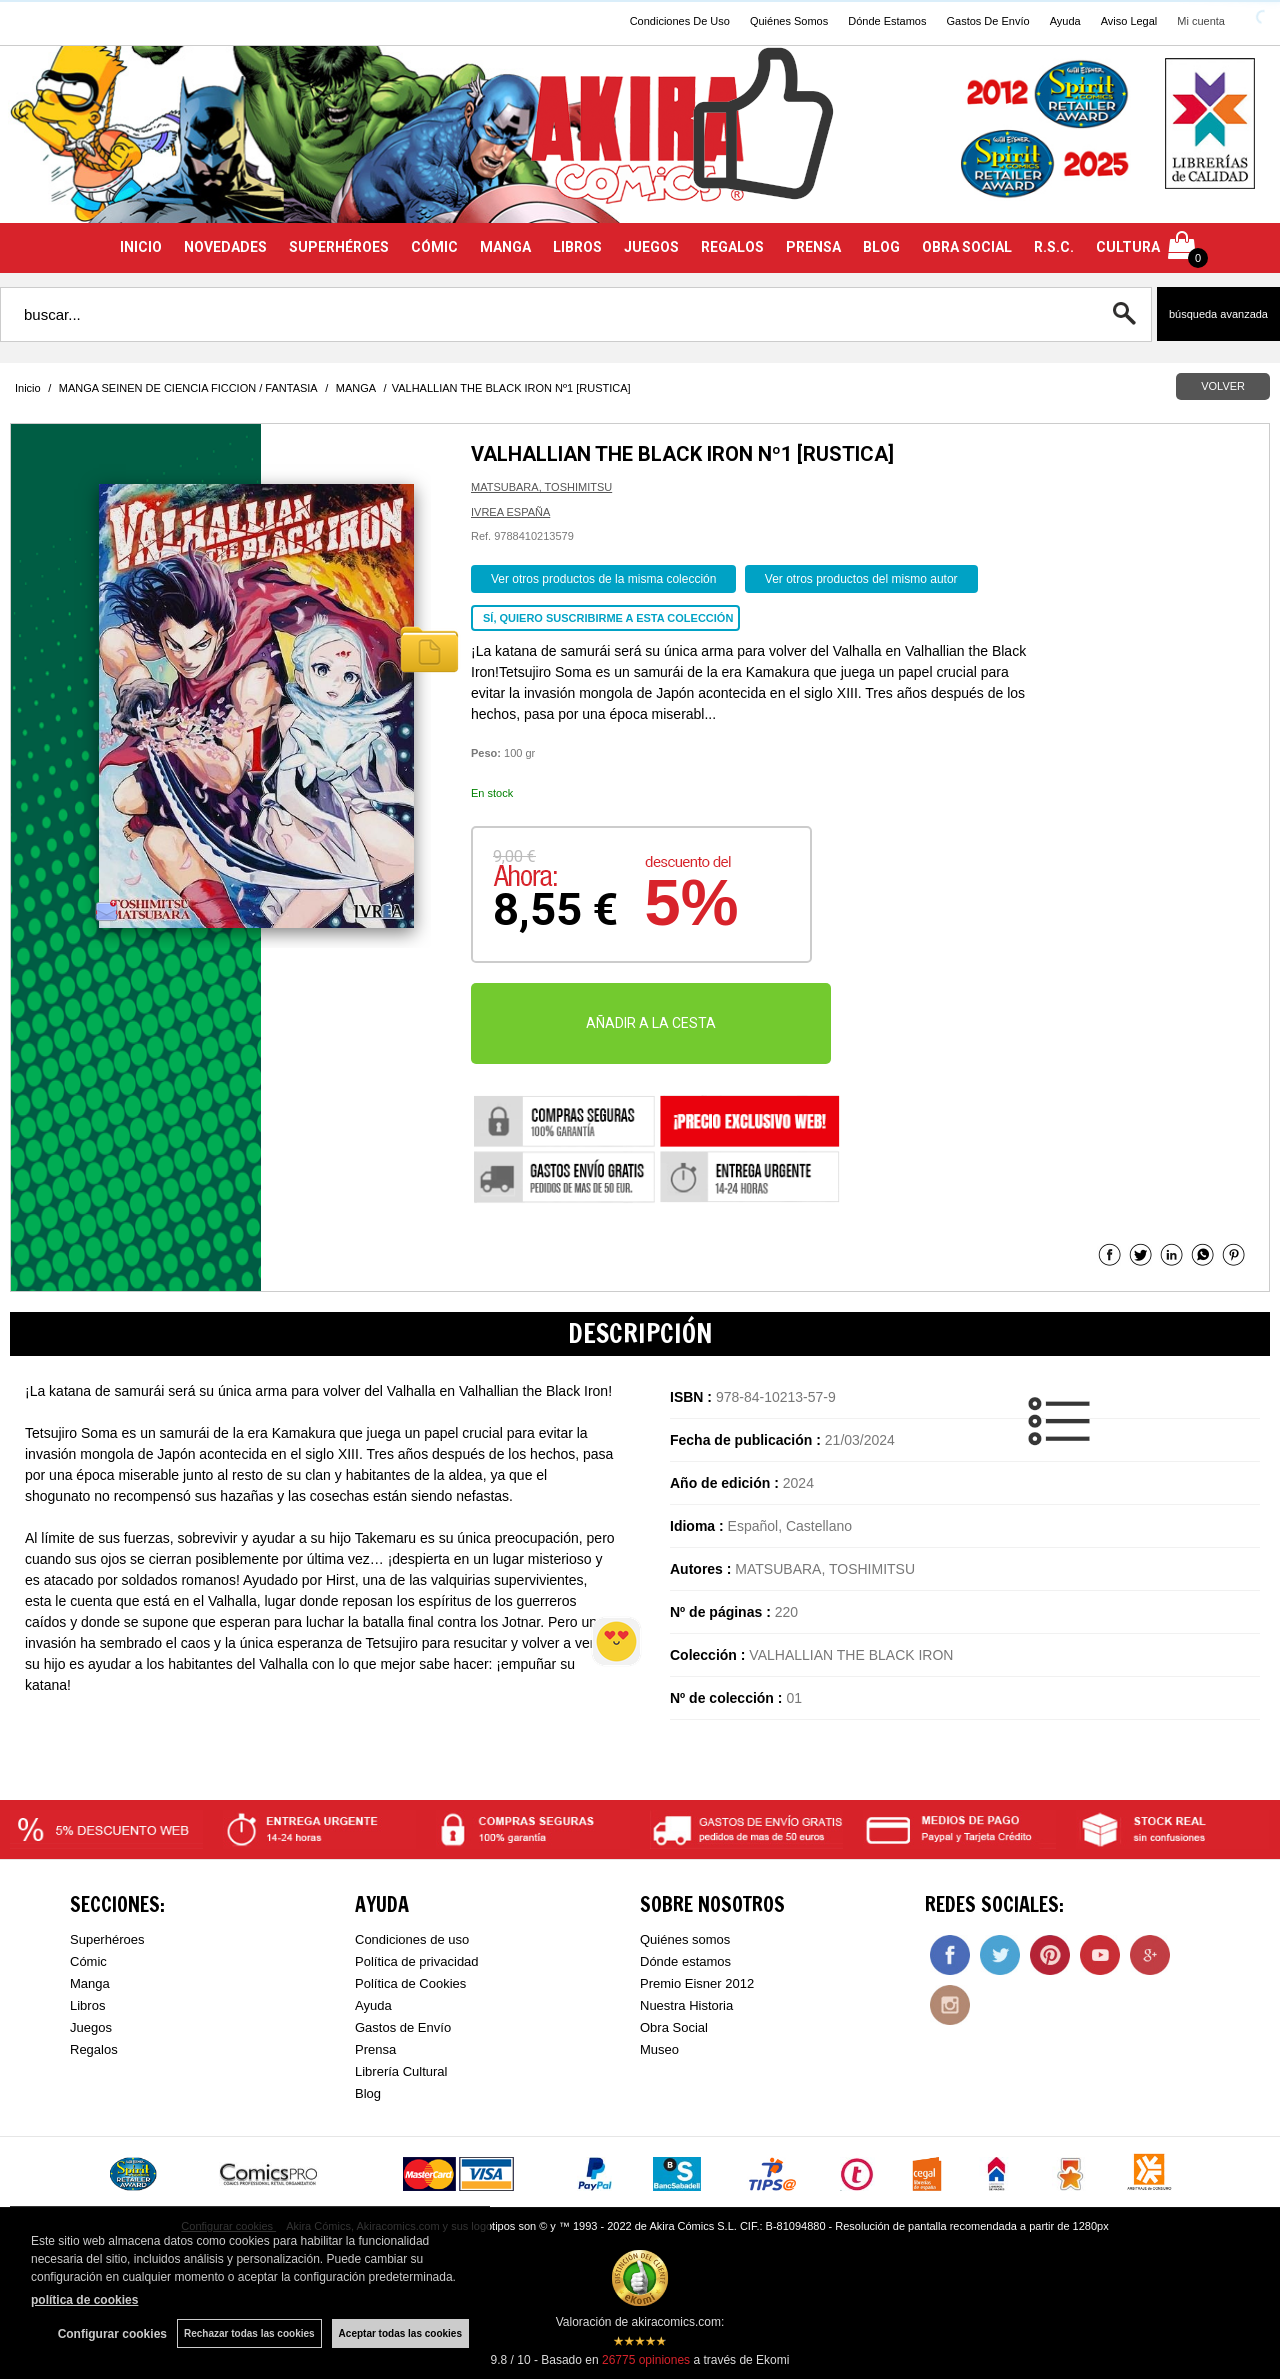  I want to click on access social features in the software center, so click(616, 1641).